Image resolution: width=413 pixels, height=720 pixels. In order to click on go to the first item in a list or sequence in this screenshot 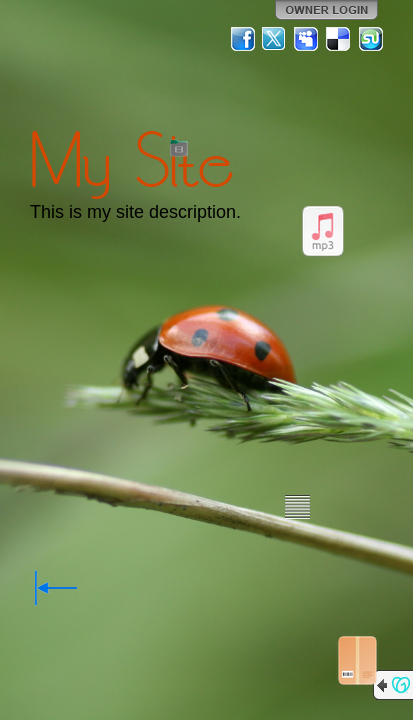, I will do `click(56, 588)`.